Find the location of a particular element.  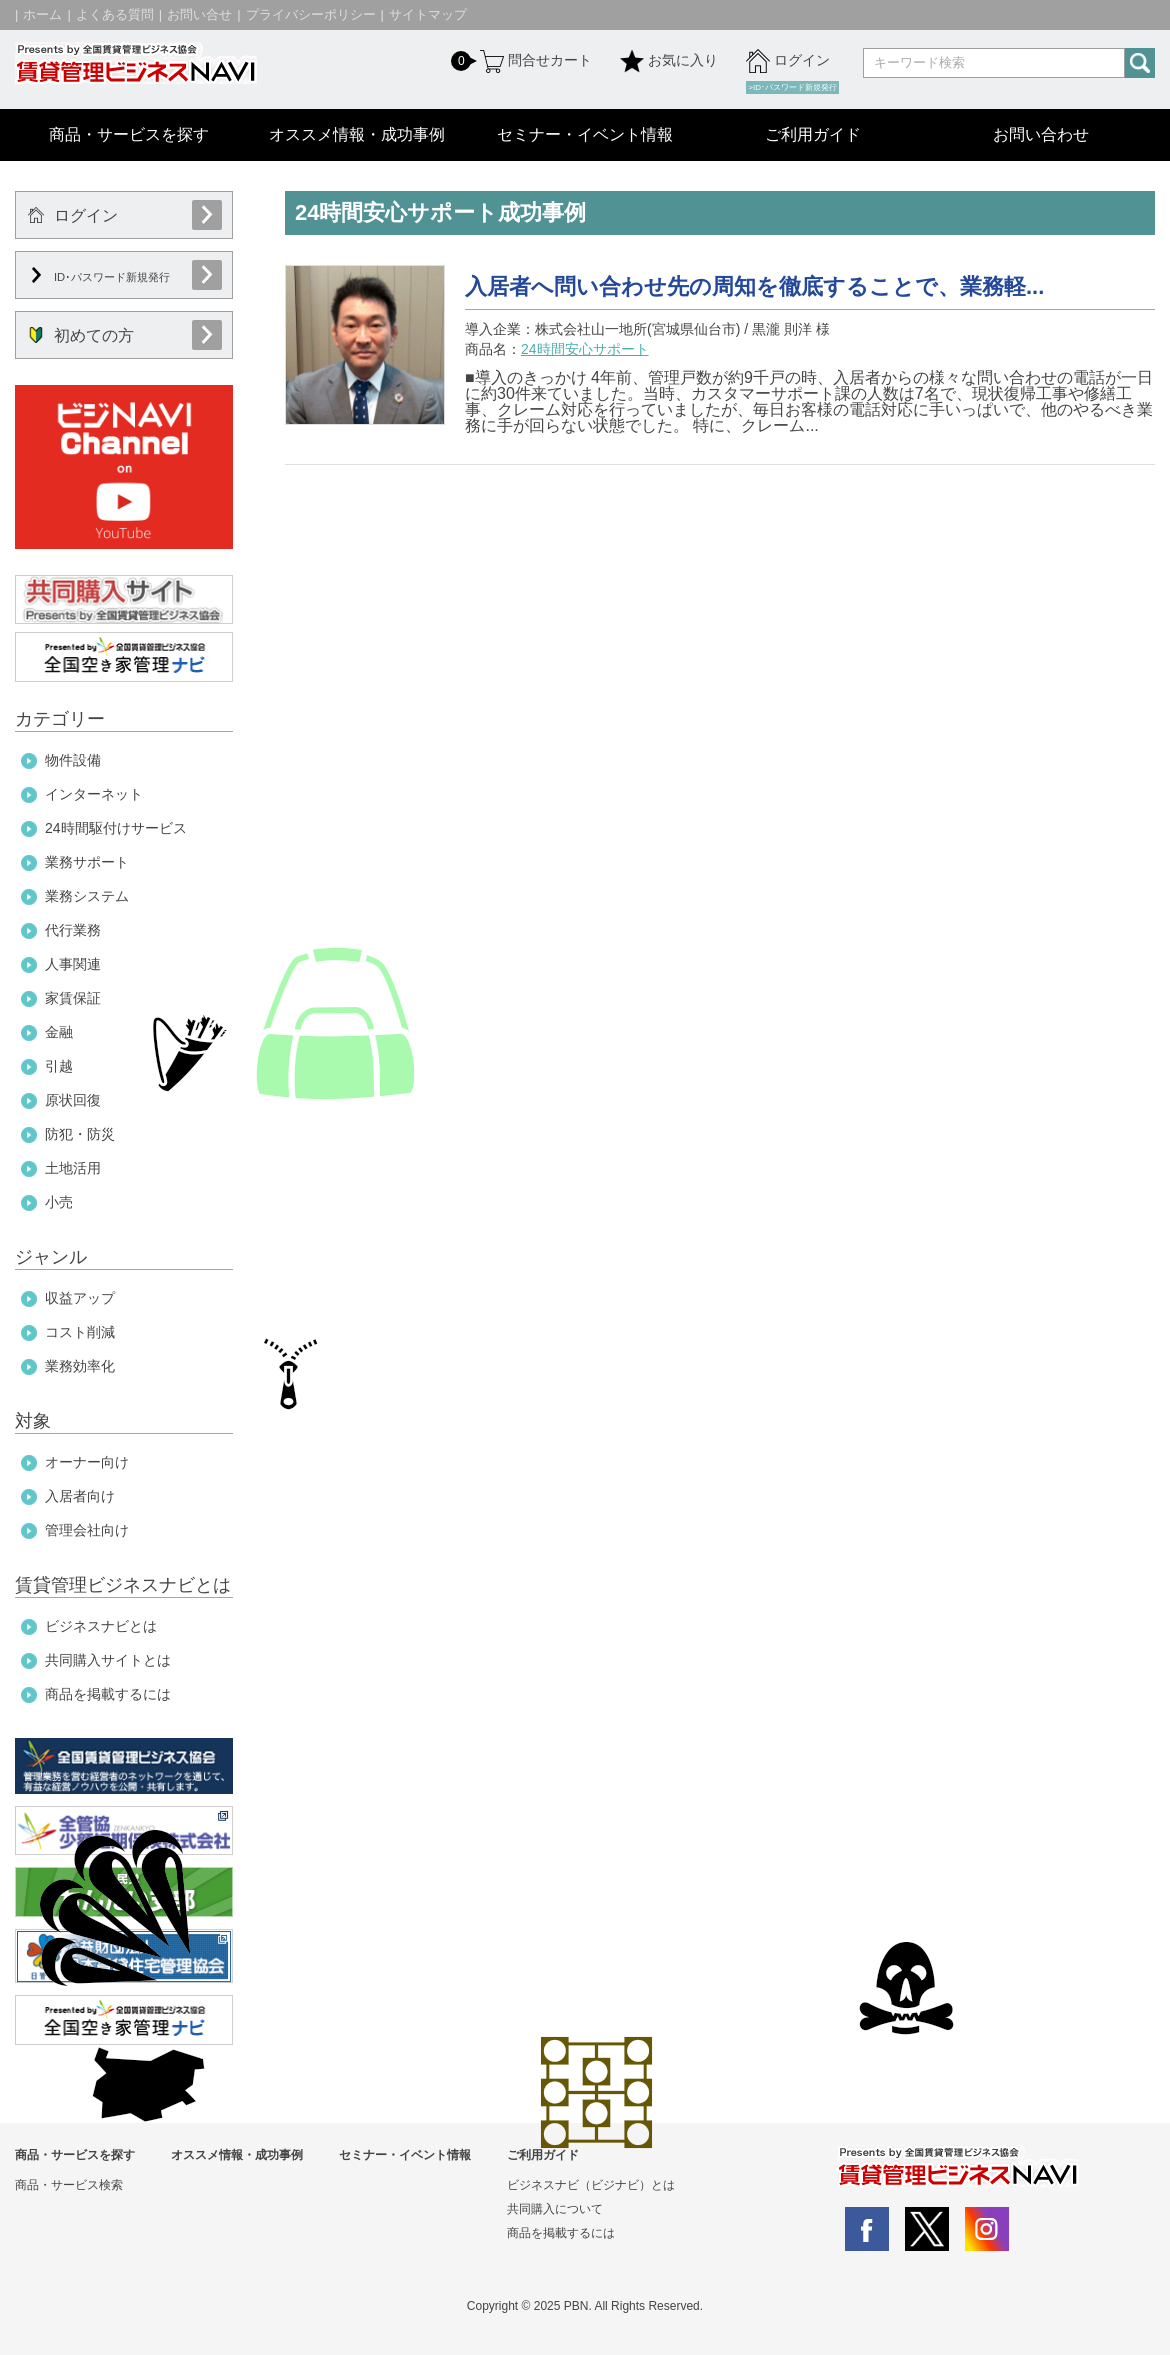

abstract grid or pattern layout selector is located at coordinates (596, 2092).